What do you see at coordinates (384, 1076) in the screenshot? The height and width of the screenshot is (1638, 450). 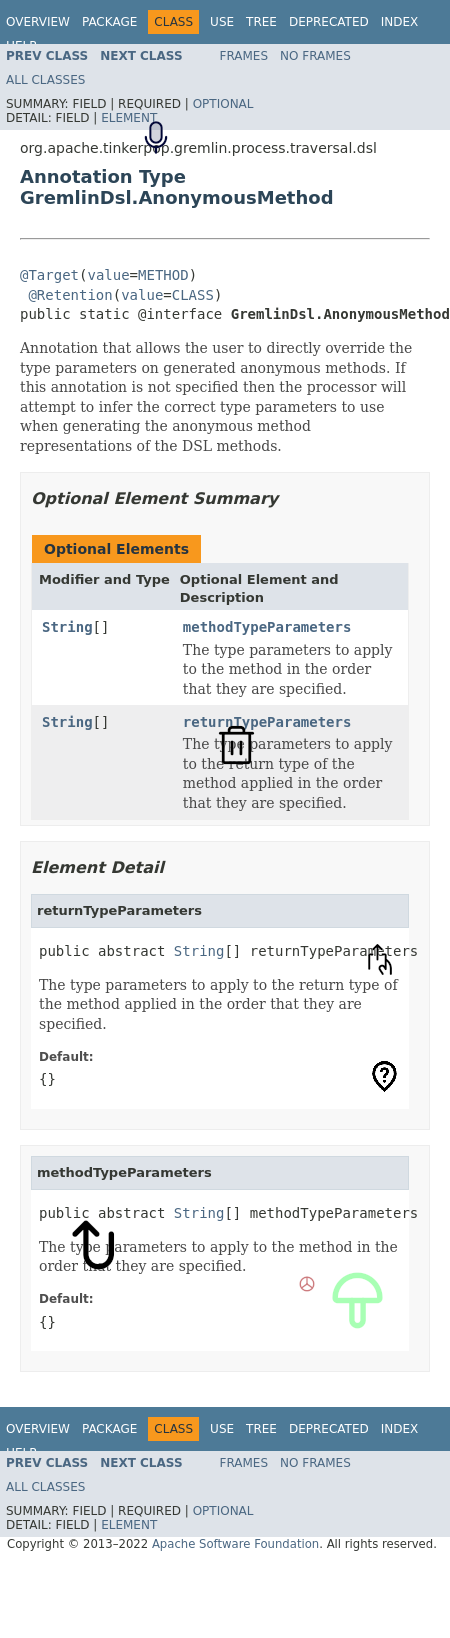 I see `unknown or unverified location` at bounding box center [384, 1076].